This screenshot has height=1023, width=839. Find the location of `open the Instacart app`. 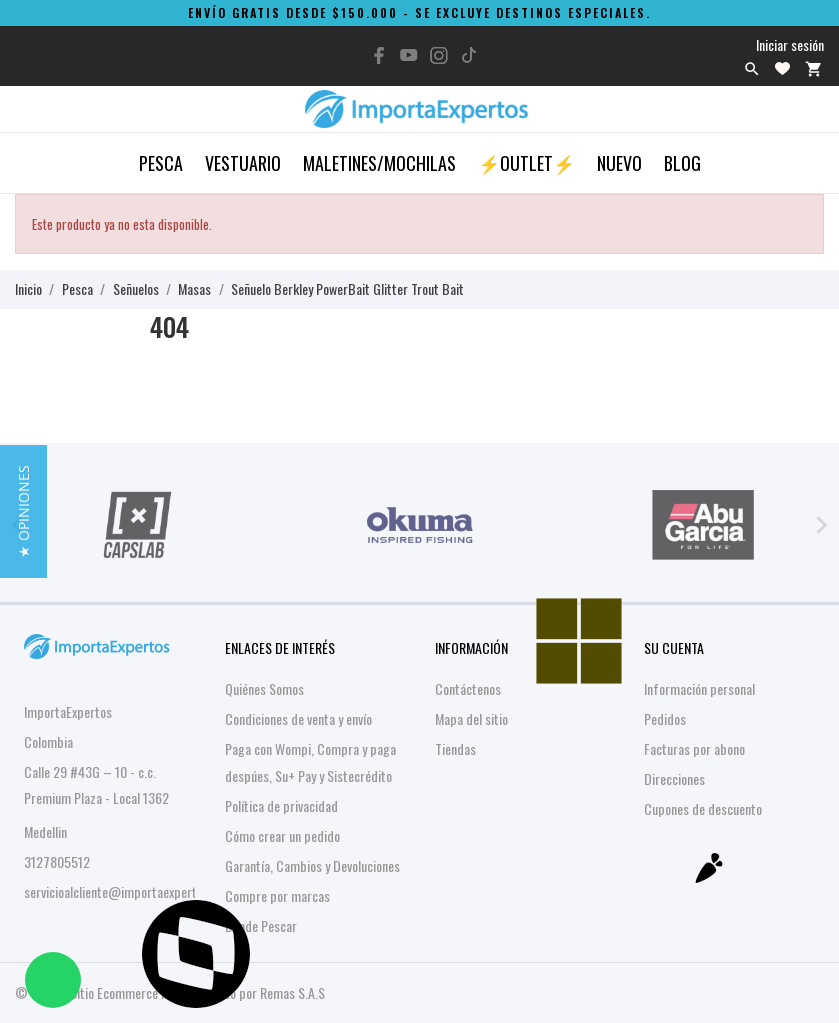

open the Instacart app is located at coordinates (709, 868).